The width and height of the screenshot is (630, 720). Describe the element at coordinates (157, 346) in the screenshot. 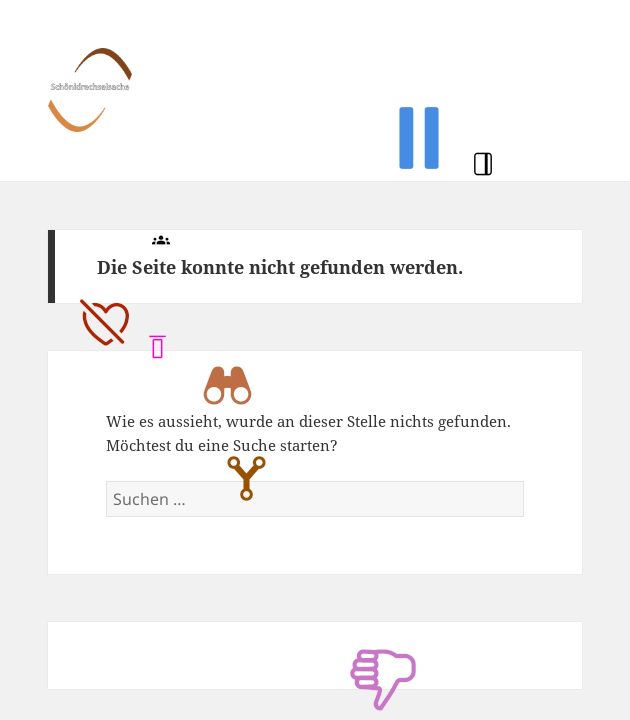

I see `align element to top edge` at that location.